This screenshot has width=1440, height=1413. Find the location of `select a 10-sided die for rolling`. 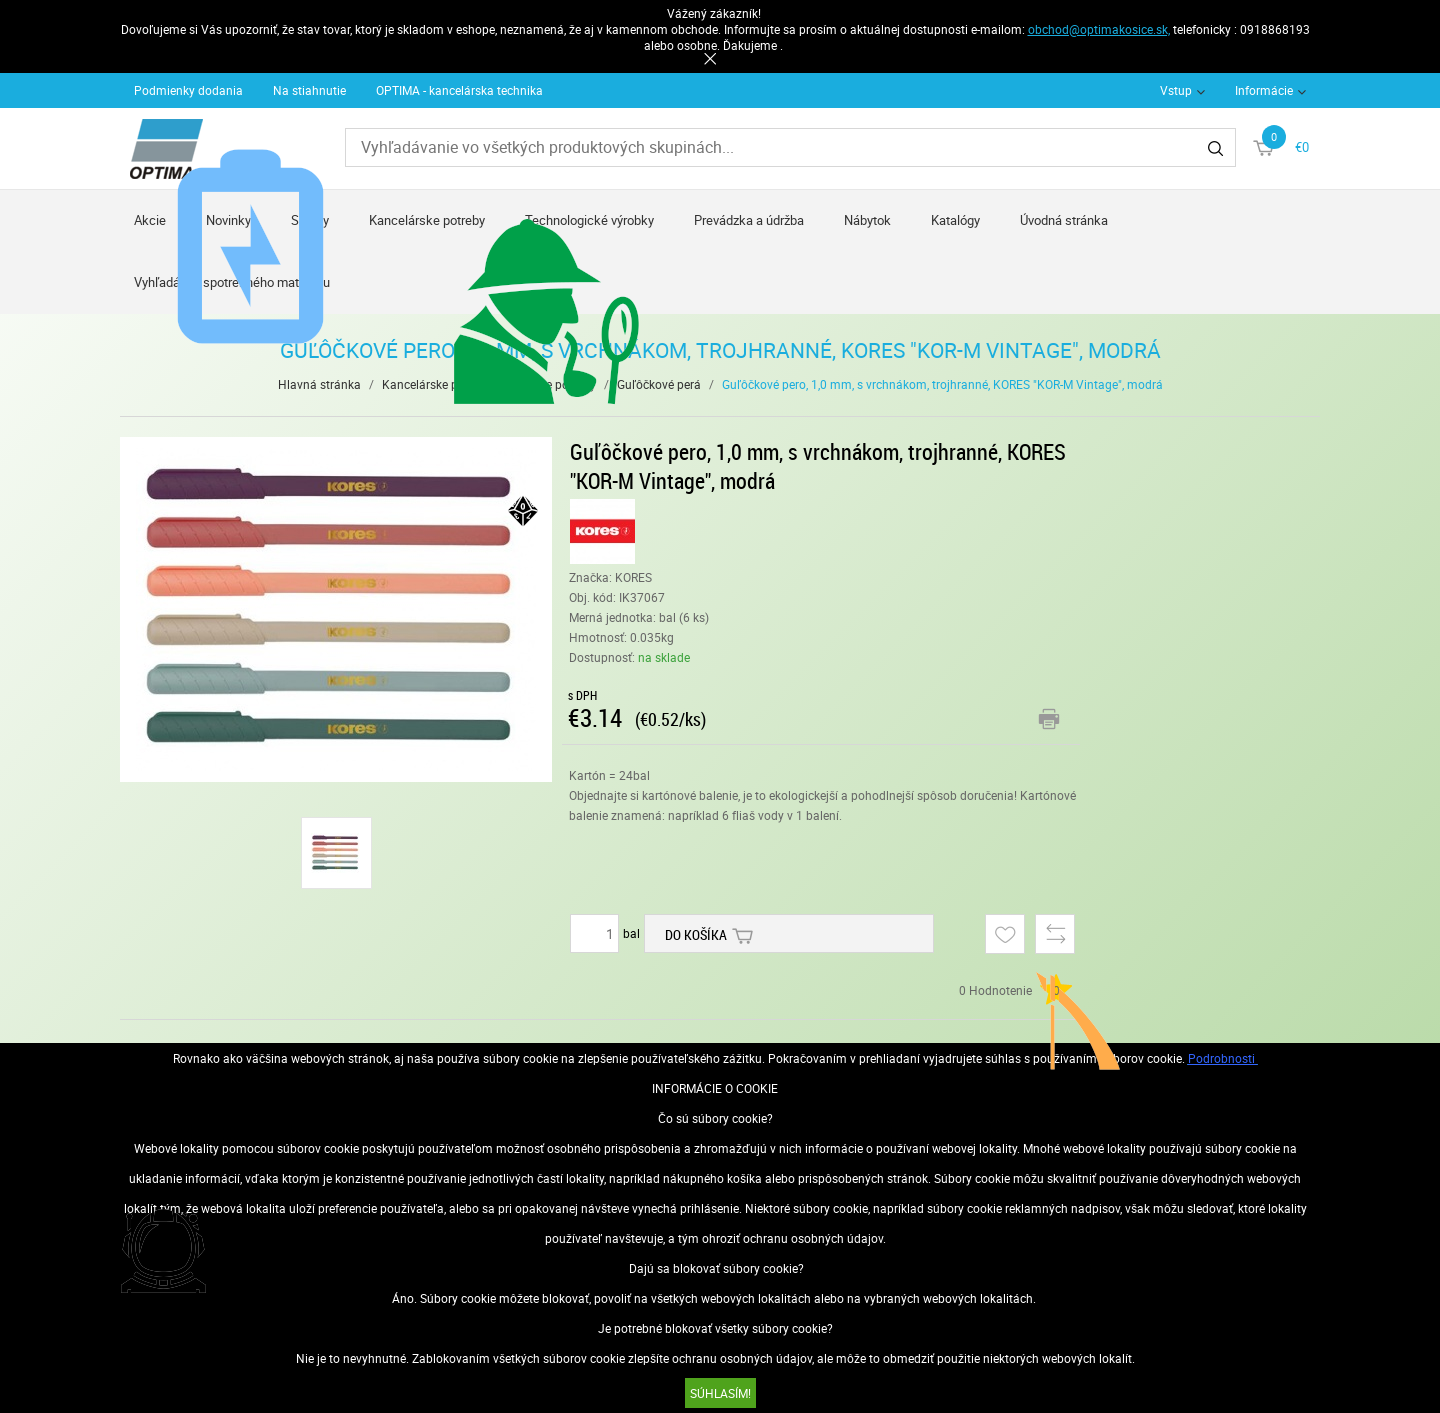

select a 10-sided die for rolling is located at coordinates (523, 511).